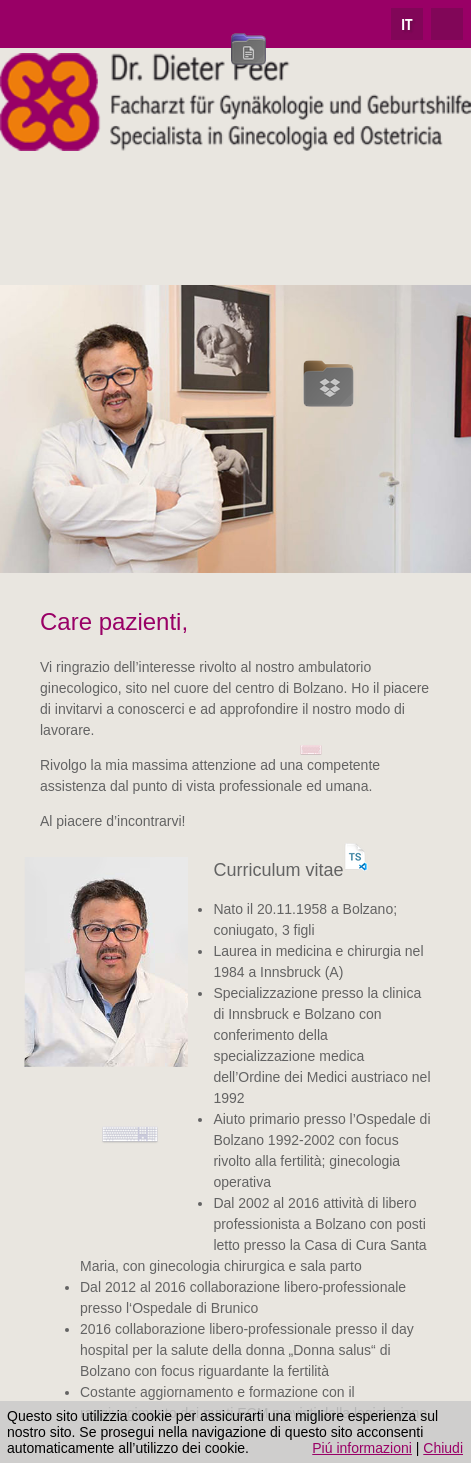 This screenshot has width=471, height=1463. What do you see at coordinates (130, 1134) in the screenshot?
I see `connect a bluetooth keyboard` at bounding box center [130, 1134].